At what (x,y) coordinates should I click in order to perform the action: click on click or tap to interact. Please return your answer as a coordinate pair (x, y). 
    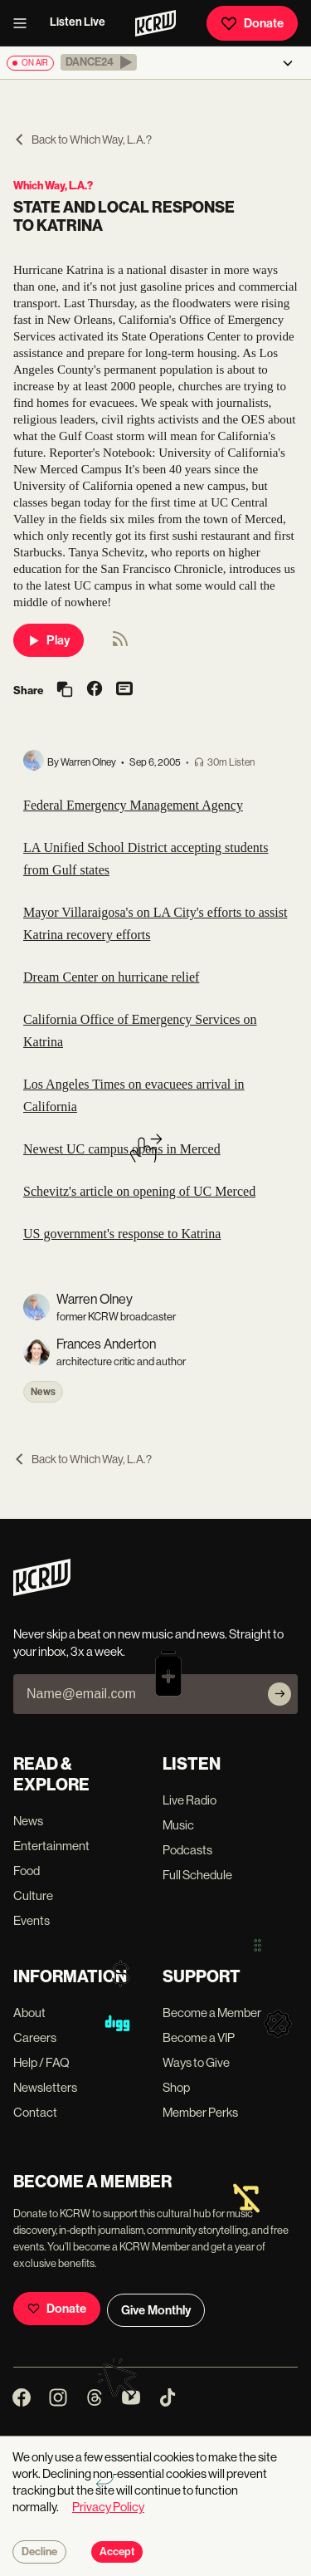
    Looking at the image, I should click on (119, 2380).